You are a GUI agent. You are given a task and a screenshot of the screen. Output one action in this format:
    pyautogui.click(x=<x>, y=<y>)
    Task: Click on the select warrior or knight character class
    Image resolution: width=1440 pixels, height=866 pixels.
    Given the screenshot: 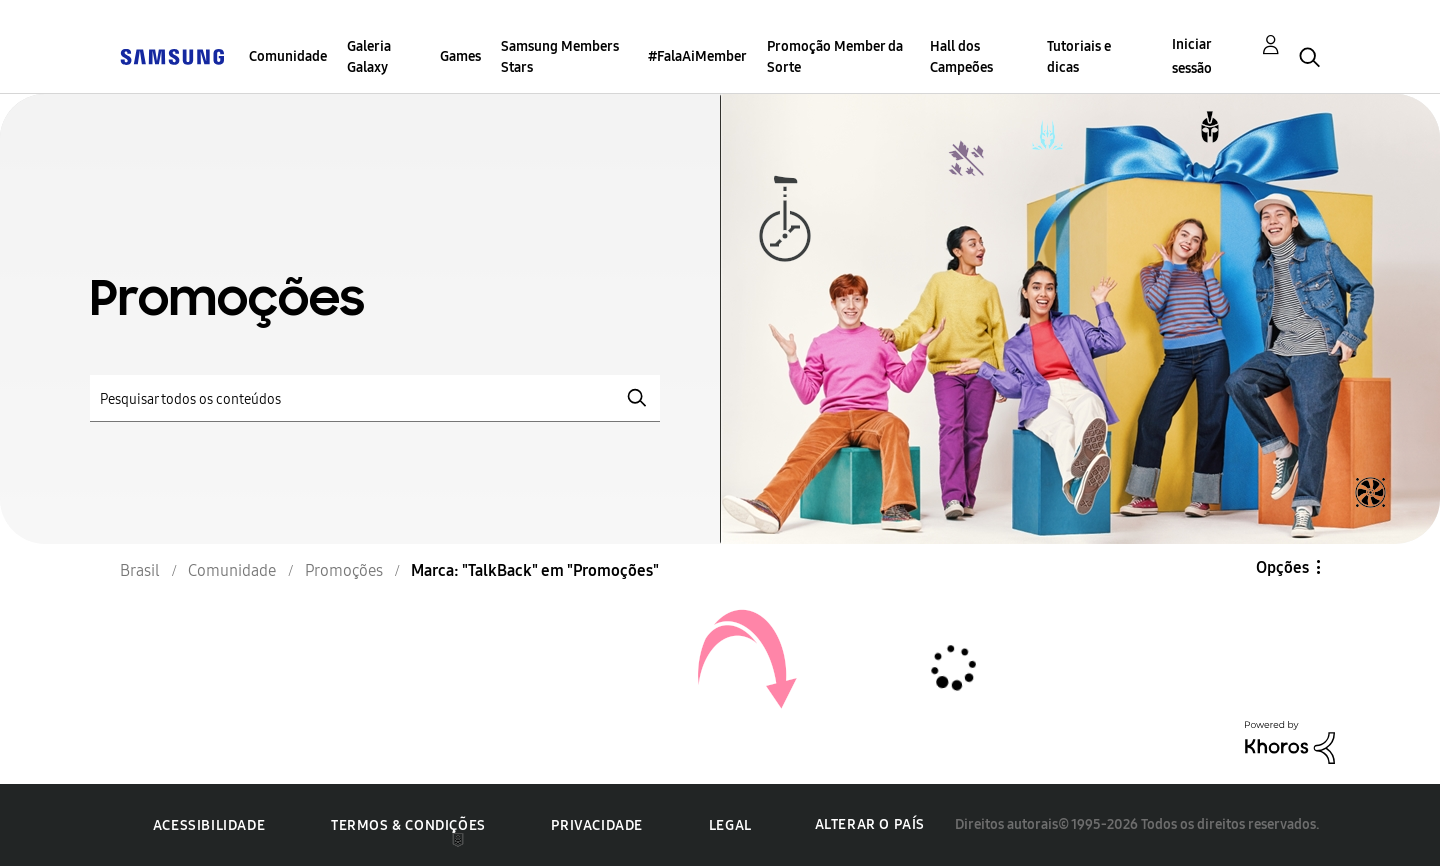 What is the action you would take?
    pyautogui.click(x=1210, y=127)
    